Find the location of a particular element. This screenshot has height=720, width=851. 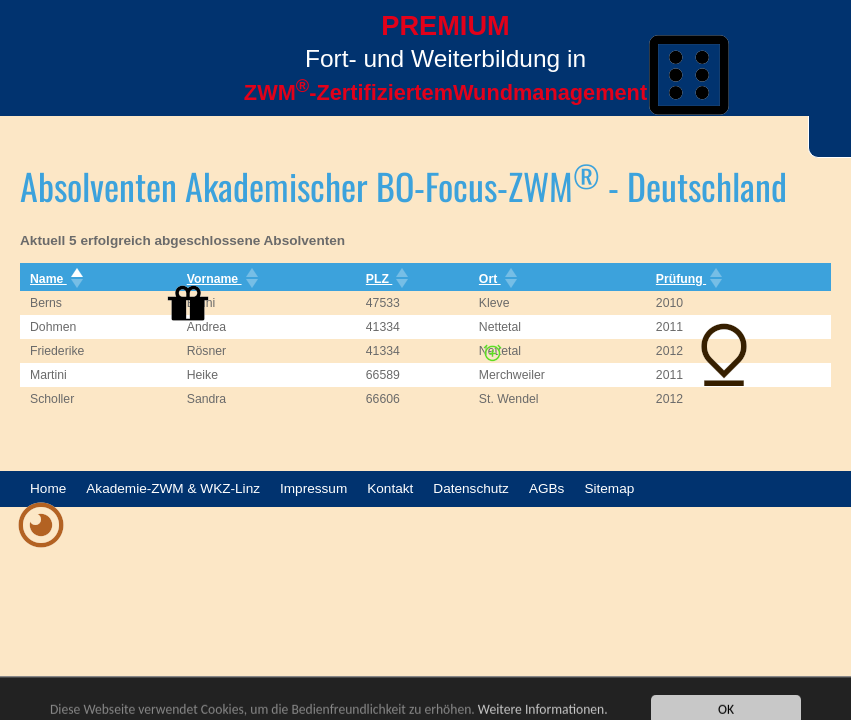

add a new alarm is located at coordinates (492, 352).